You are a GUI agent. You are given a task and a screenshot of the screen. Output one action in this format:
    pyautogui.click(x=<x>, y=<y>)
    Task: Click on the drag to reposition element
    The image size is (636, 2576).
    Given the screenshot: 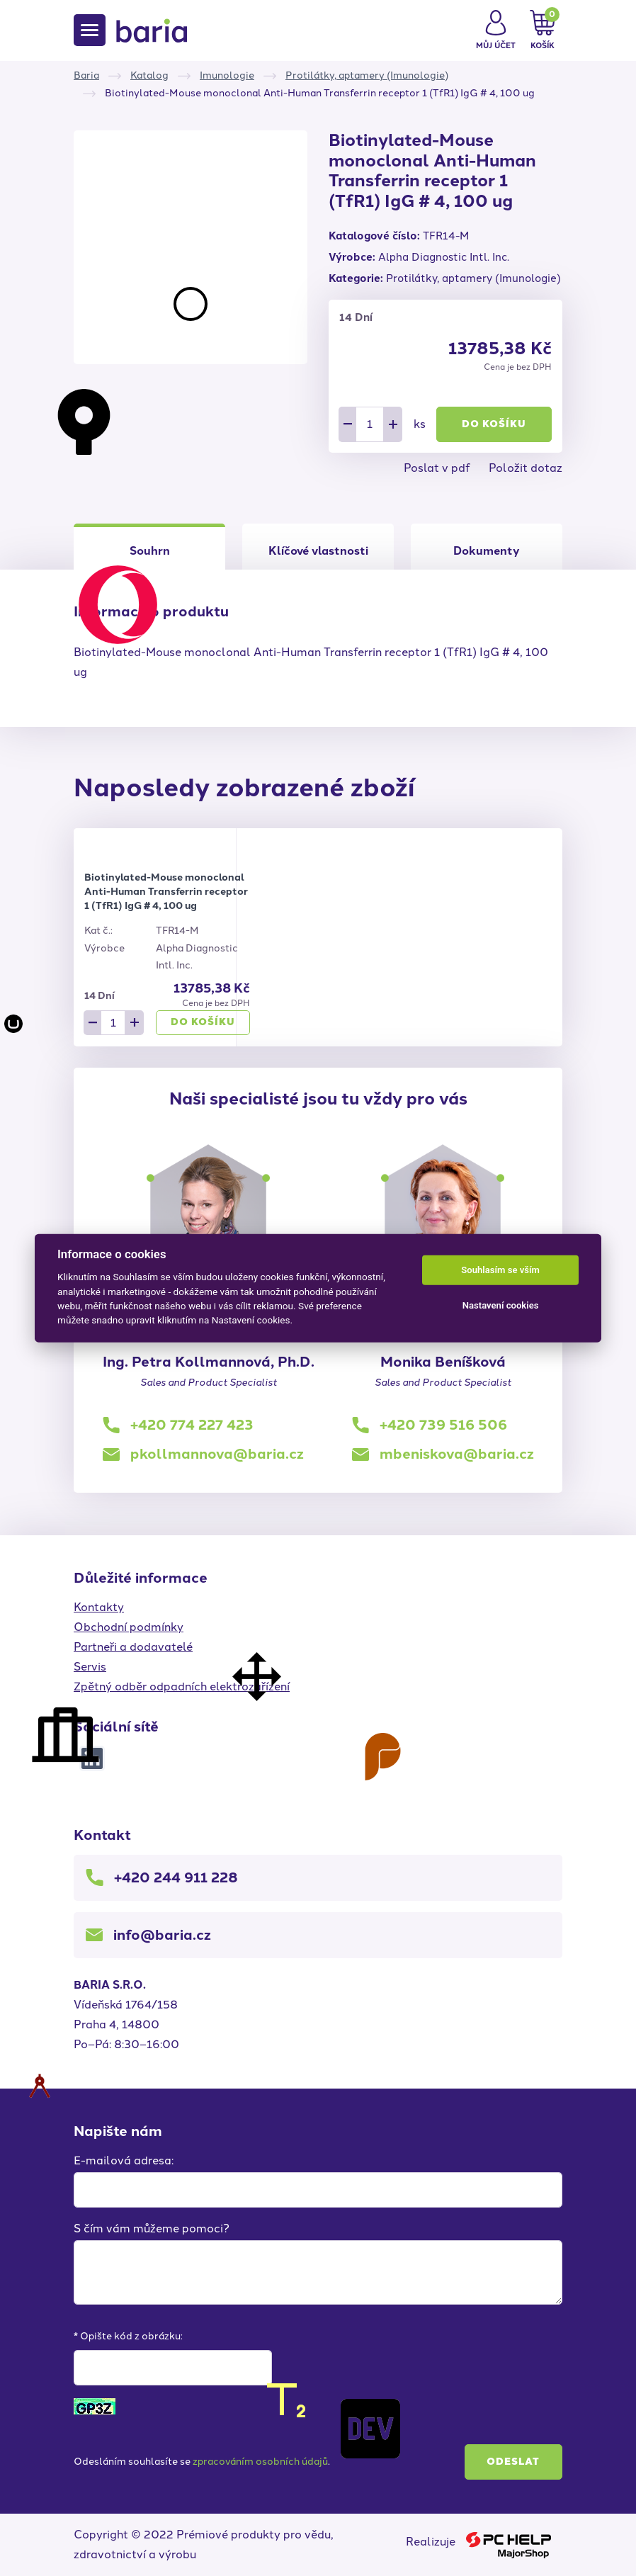 What is the action you would take?
    pyautogui.click(x=256, y=1676)
    